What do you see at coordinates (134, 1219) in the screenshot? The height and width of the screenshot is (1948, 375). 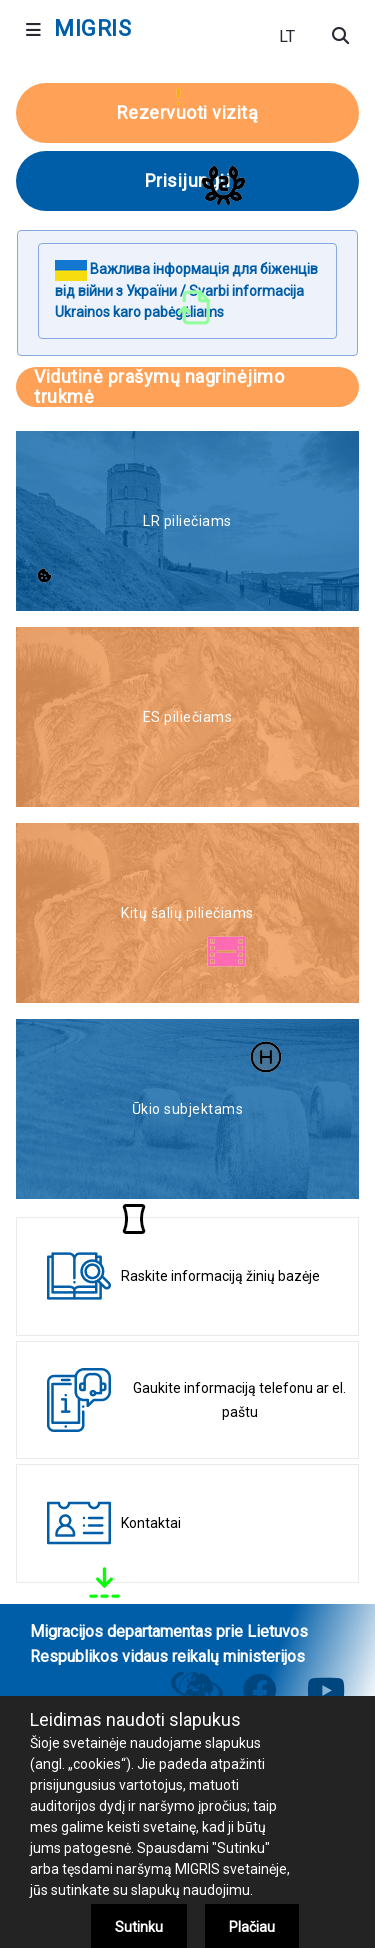 I see `switch to vertical panorama mode` at bounding box center [134, 1219].